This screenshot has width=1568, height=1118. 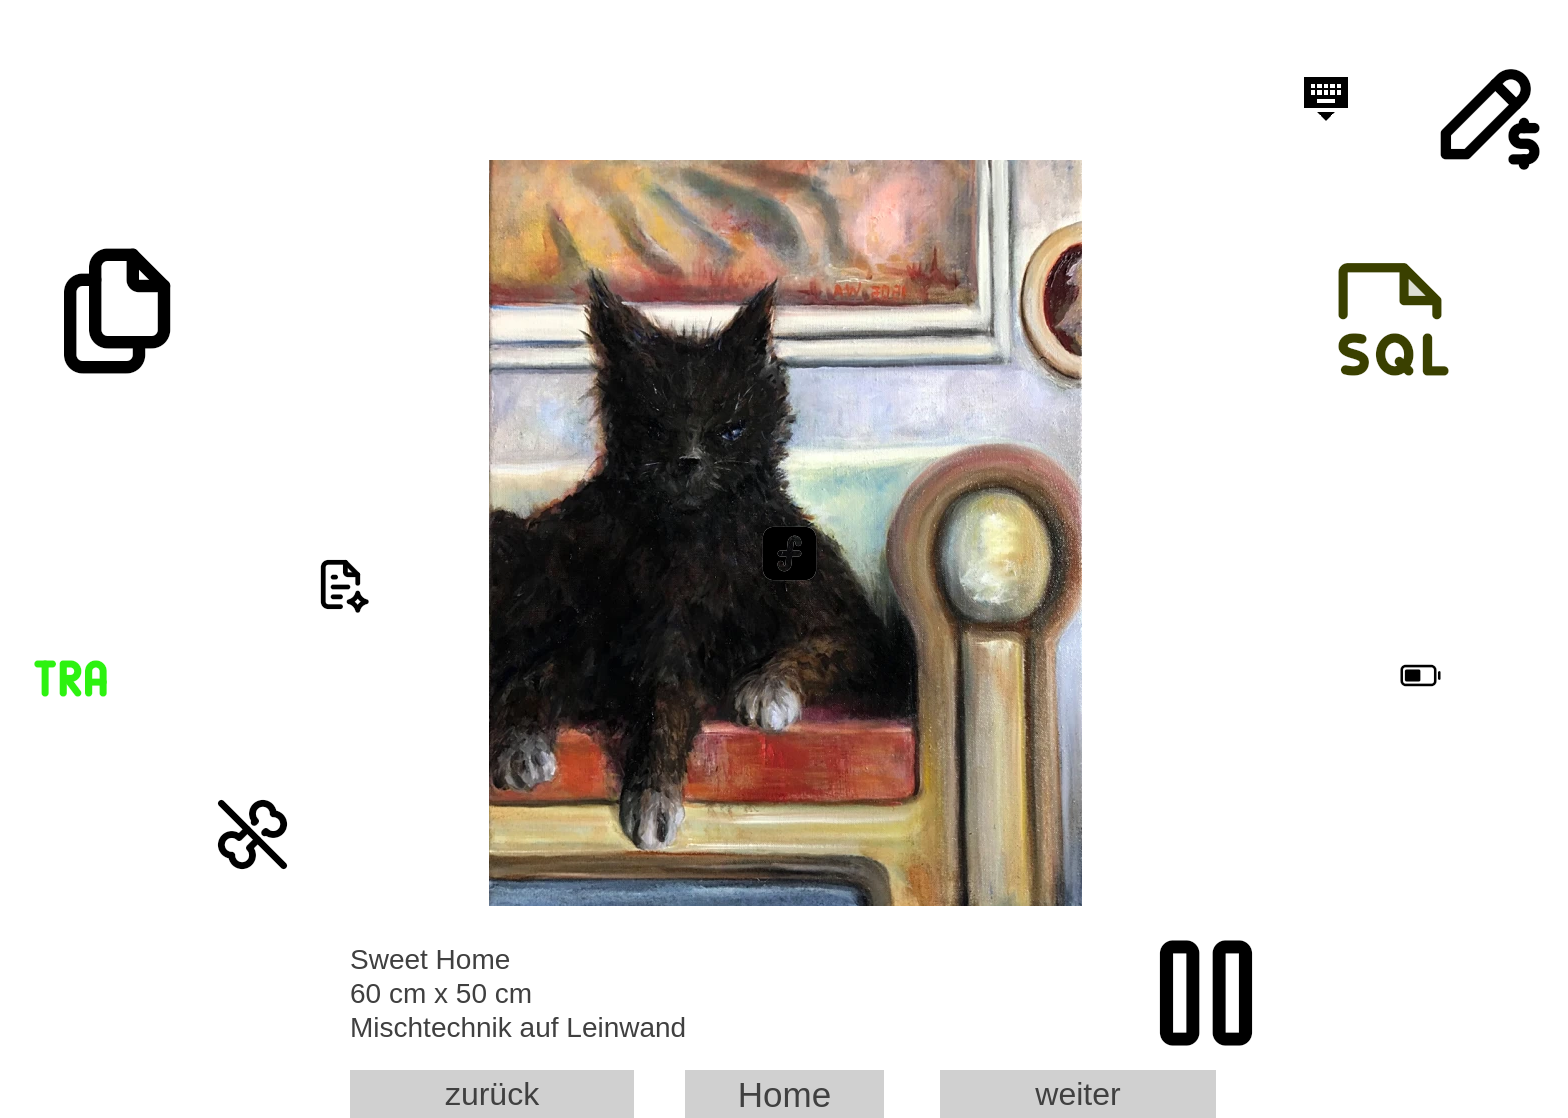 What do you see at coordinates (789, 553) in the screenshot?
I see `access function or formula editor` at bounding box center [789, 553].